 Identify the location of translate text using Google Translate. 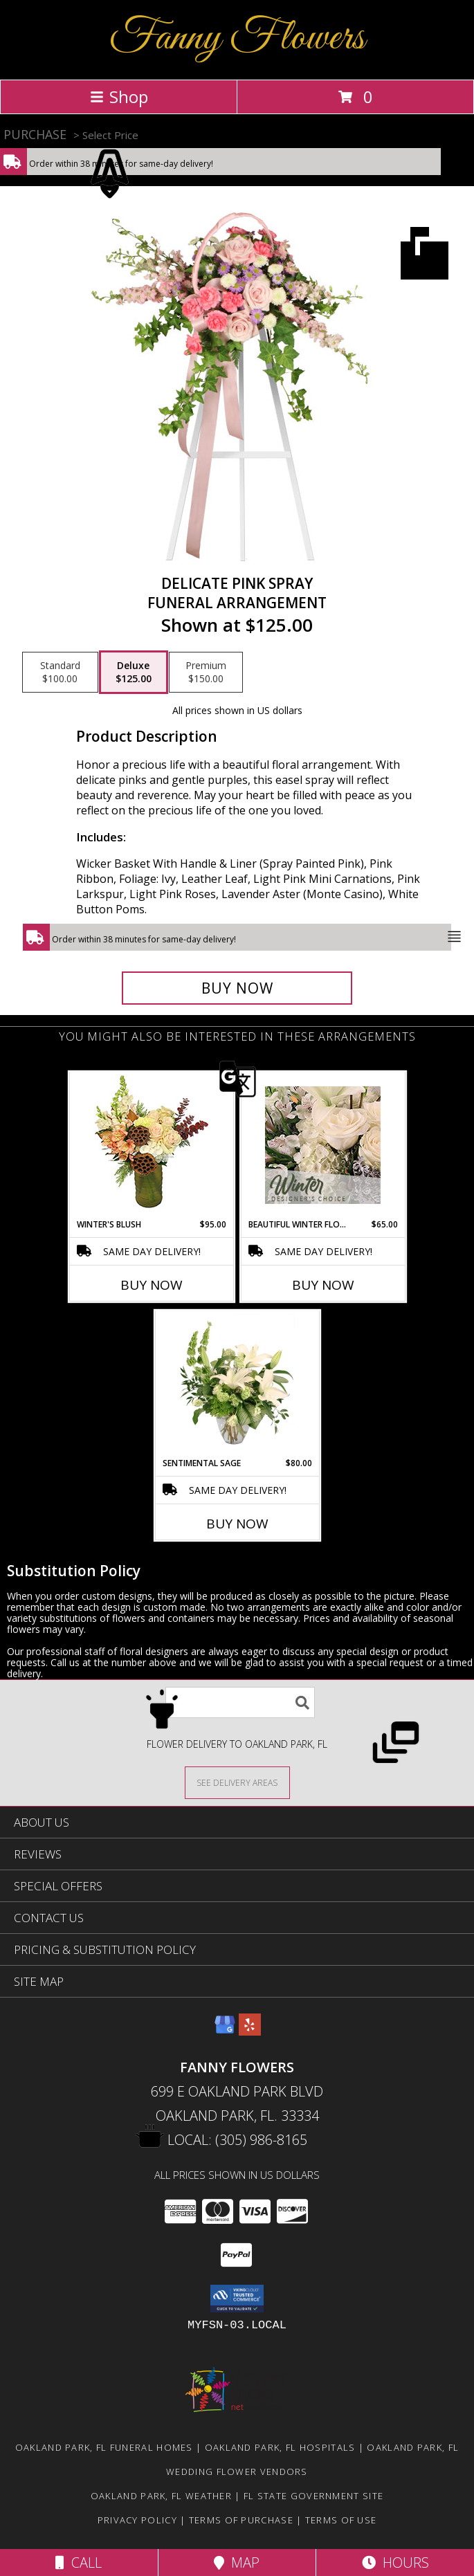
(237, 1079).